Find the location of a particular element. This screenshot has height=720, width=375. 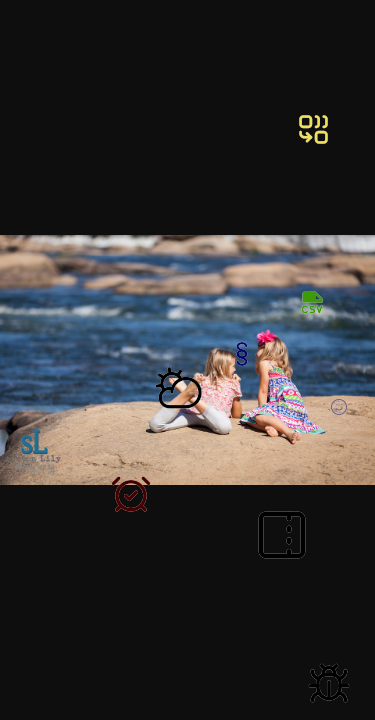

add an emoji or reaction is located at coordinates (339, 407).